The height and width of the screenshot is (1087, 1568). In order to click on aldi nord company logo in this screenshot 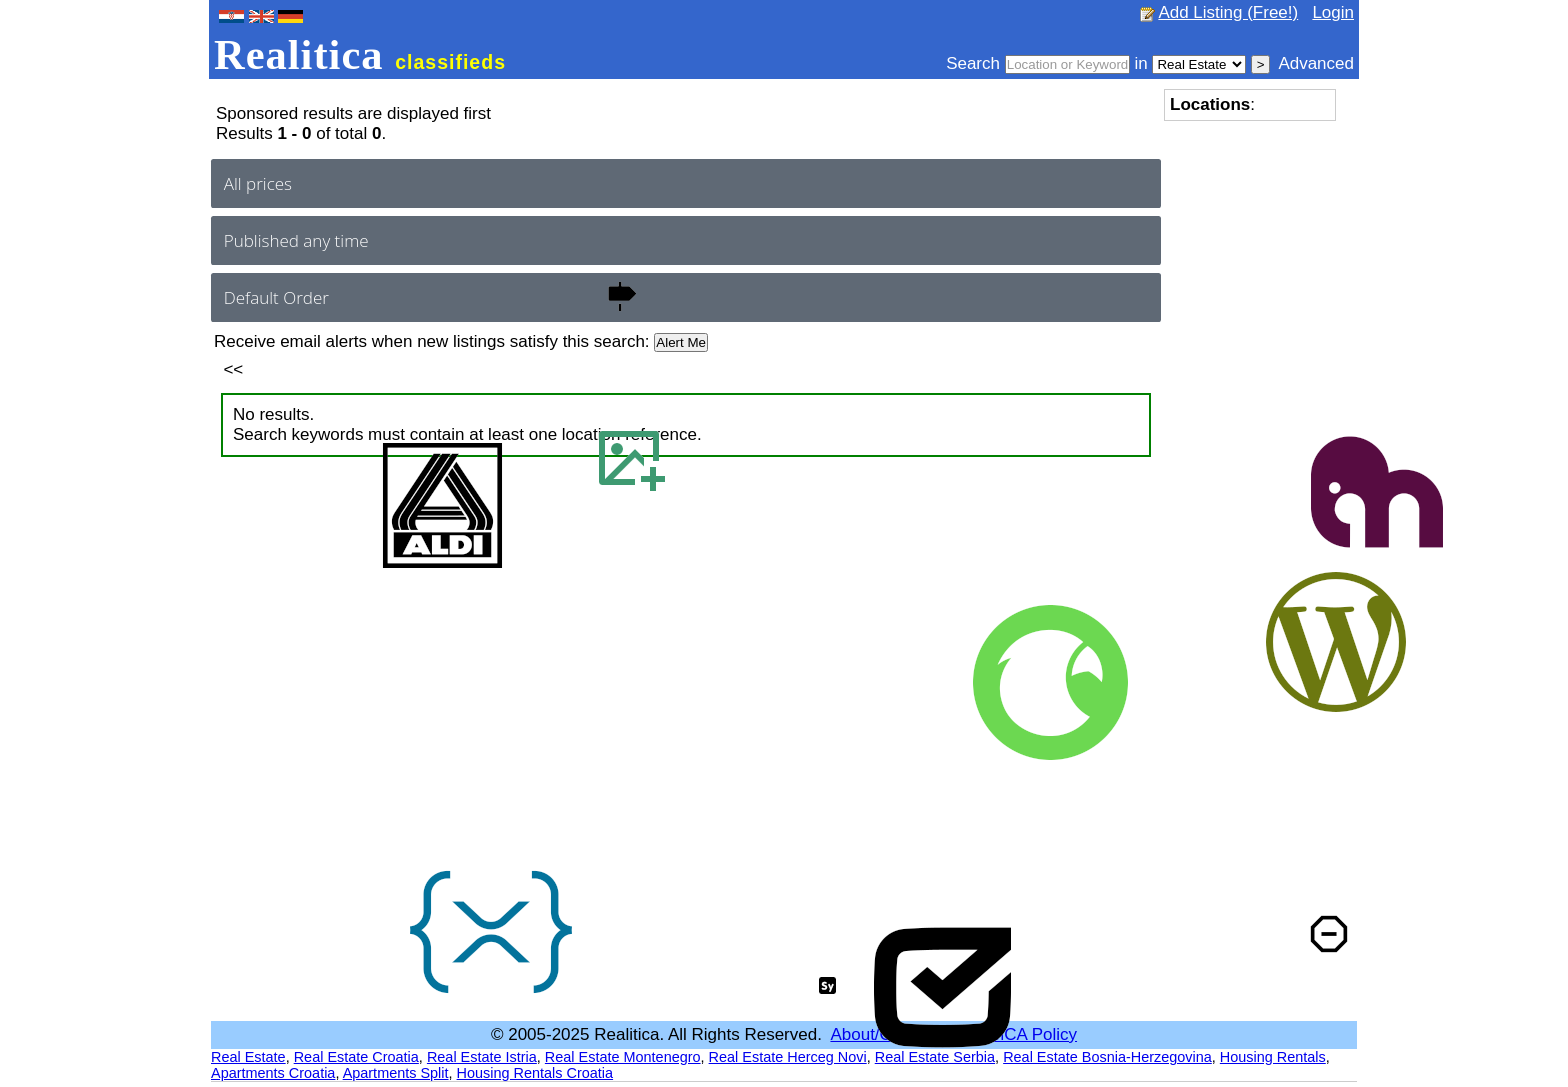, I will do `click(442, 505)`.